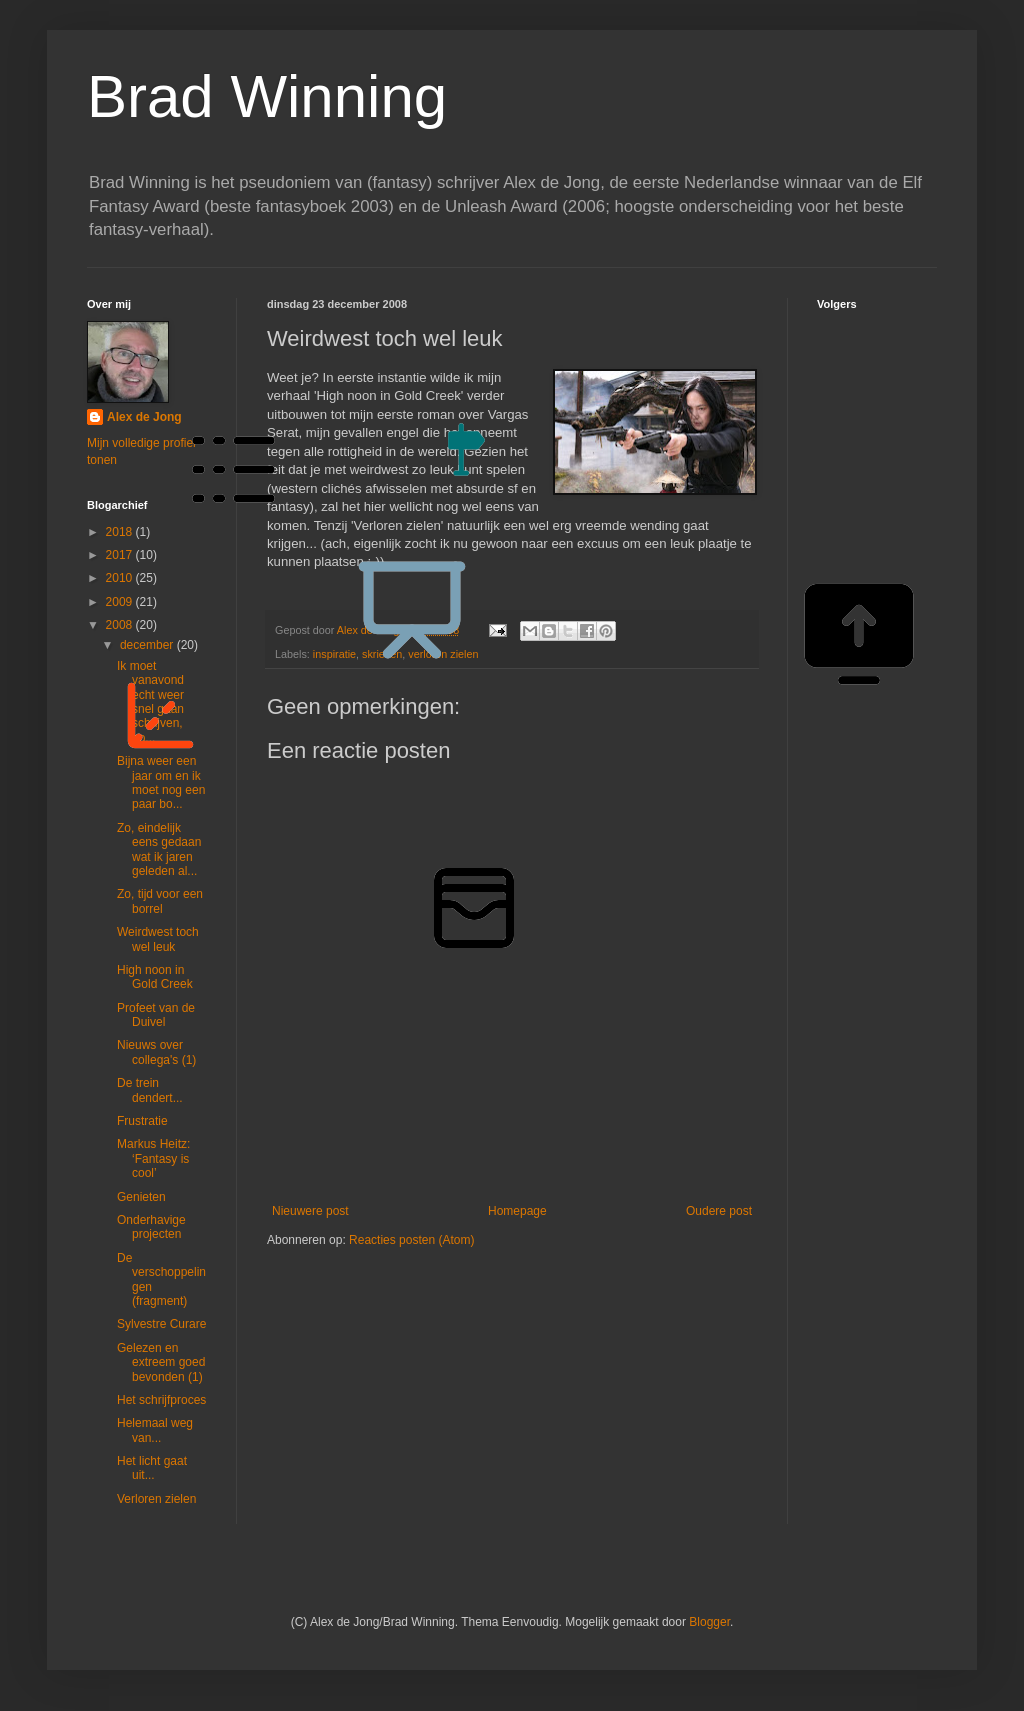 This screenshot has height=1711, width=1024. I want to click on navigate to the next step or section, so click(466, 449).